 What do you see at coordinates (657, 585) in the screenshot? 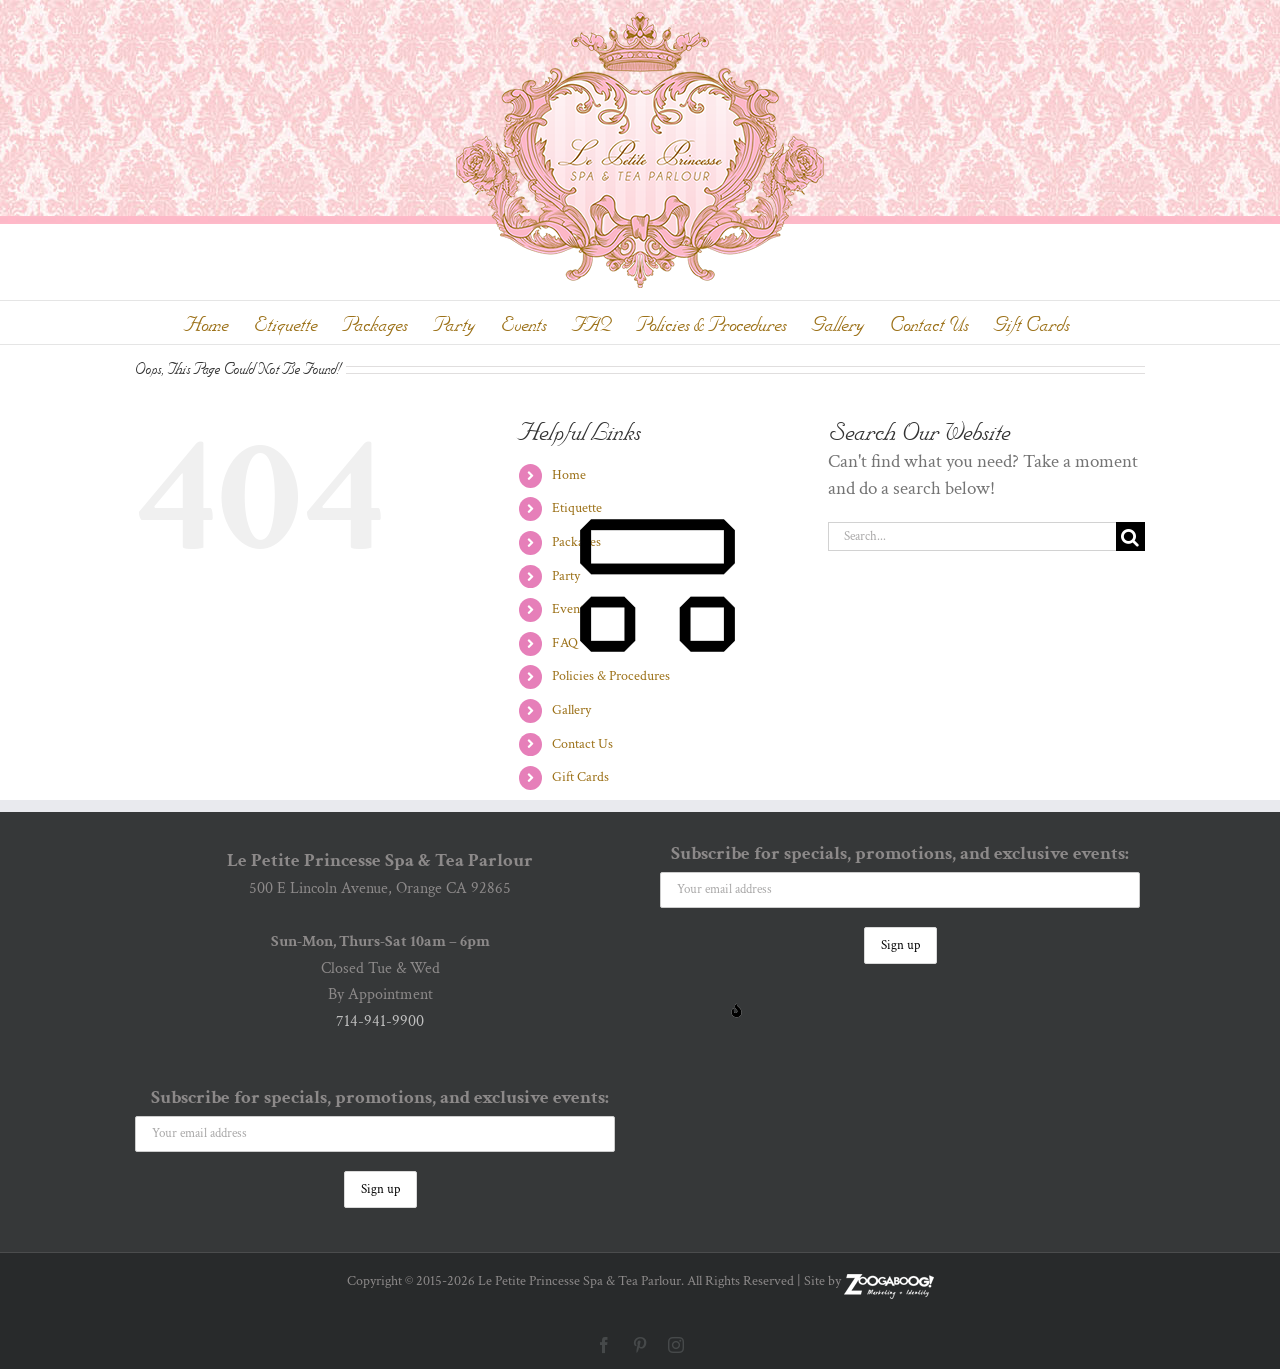
I see `view code structure or hierarchy` at bounding box center [657, 585].